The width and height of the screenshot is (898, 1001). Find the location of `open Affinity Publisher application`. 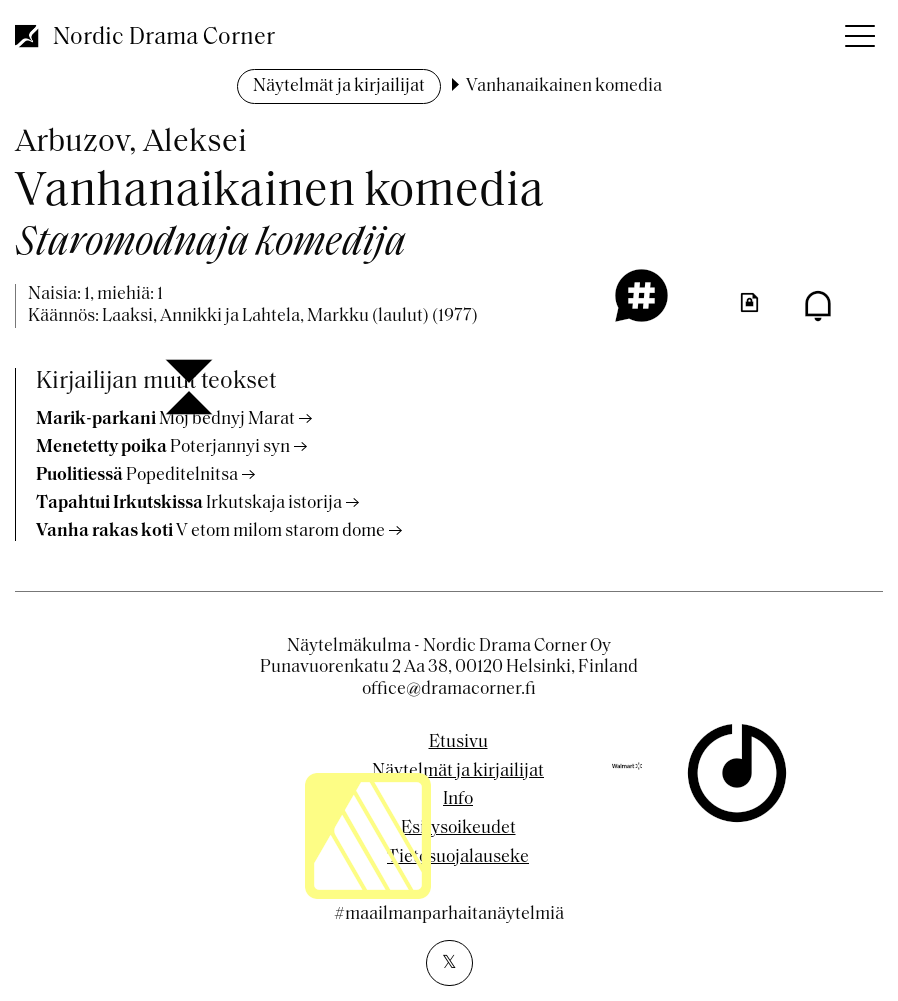

open Affinity Publisher application is located at coordinates (368, 836).